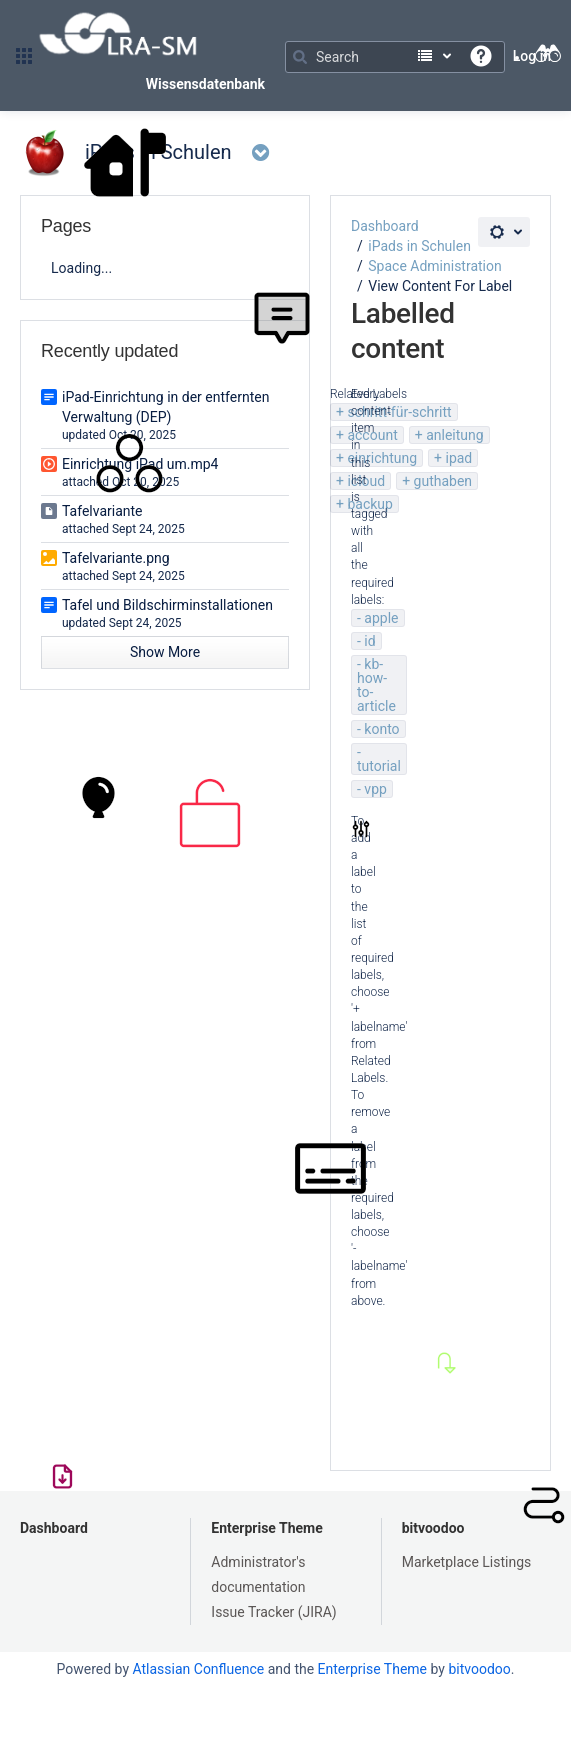 This screenshot has height=1747, width=571. What do you see at coordinates (361, 829) in the screenshot?
I see `adjust settings or preferences` at bounding box center [361, 829].